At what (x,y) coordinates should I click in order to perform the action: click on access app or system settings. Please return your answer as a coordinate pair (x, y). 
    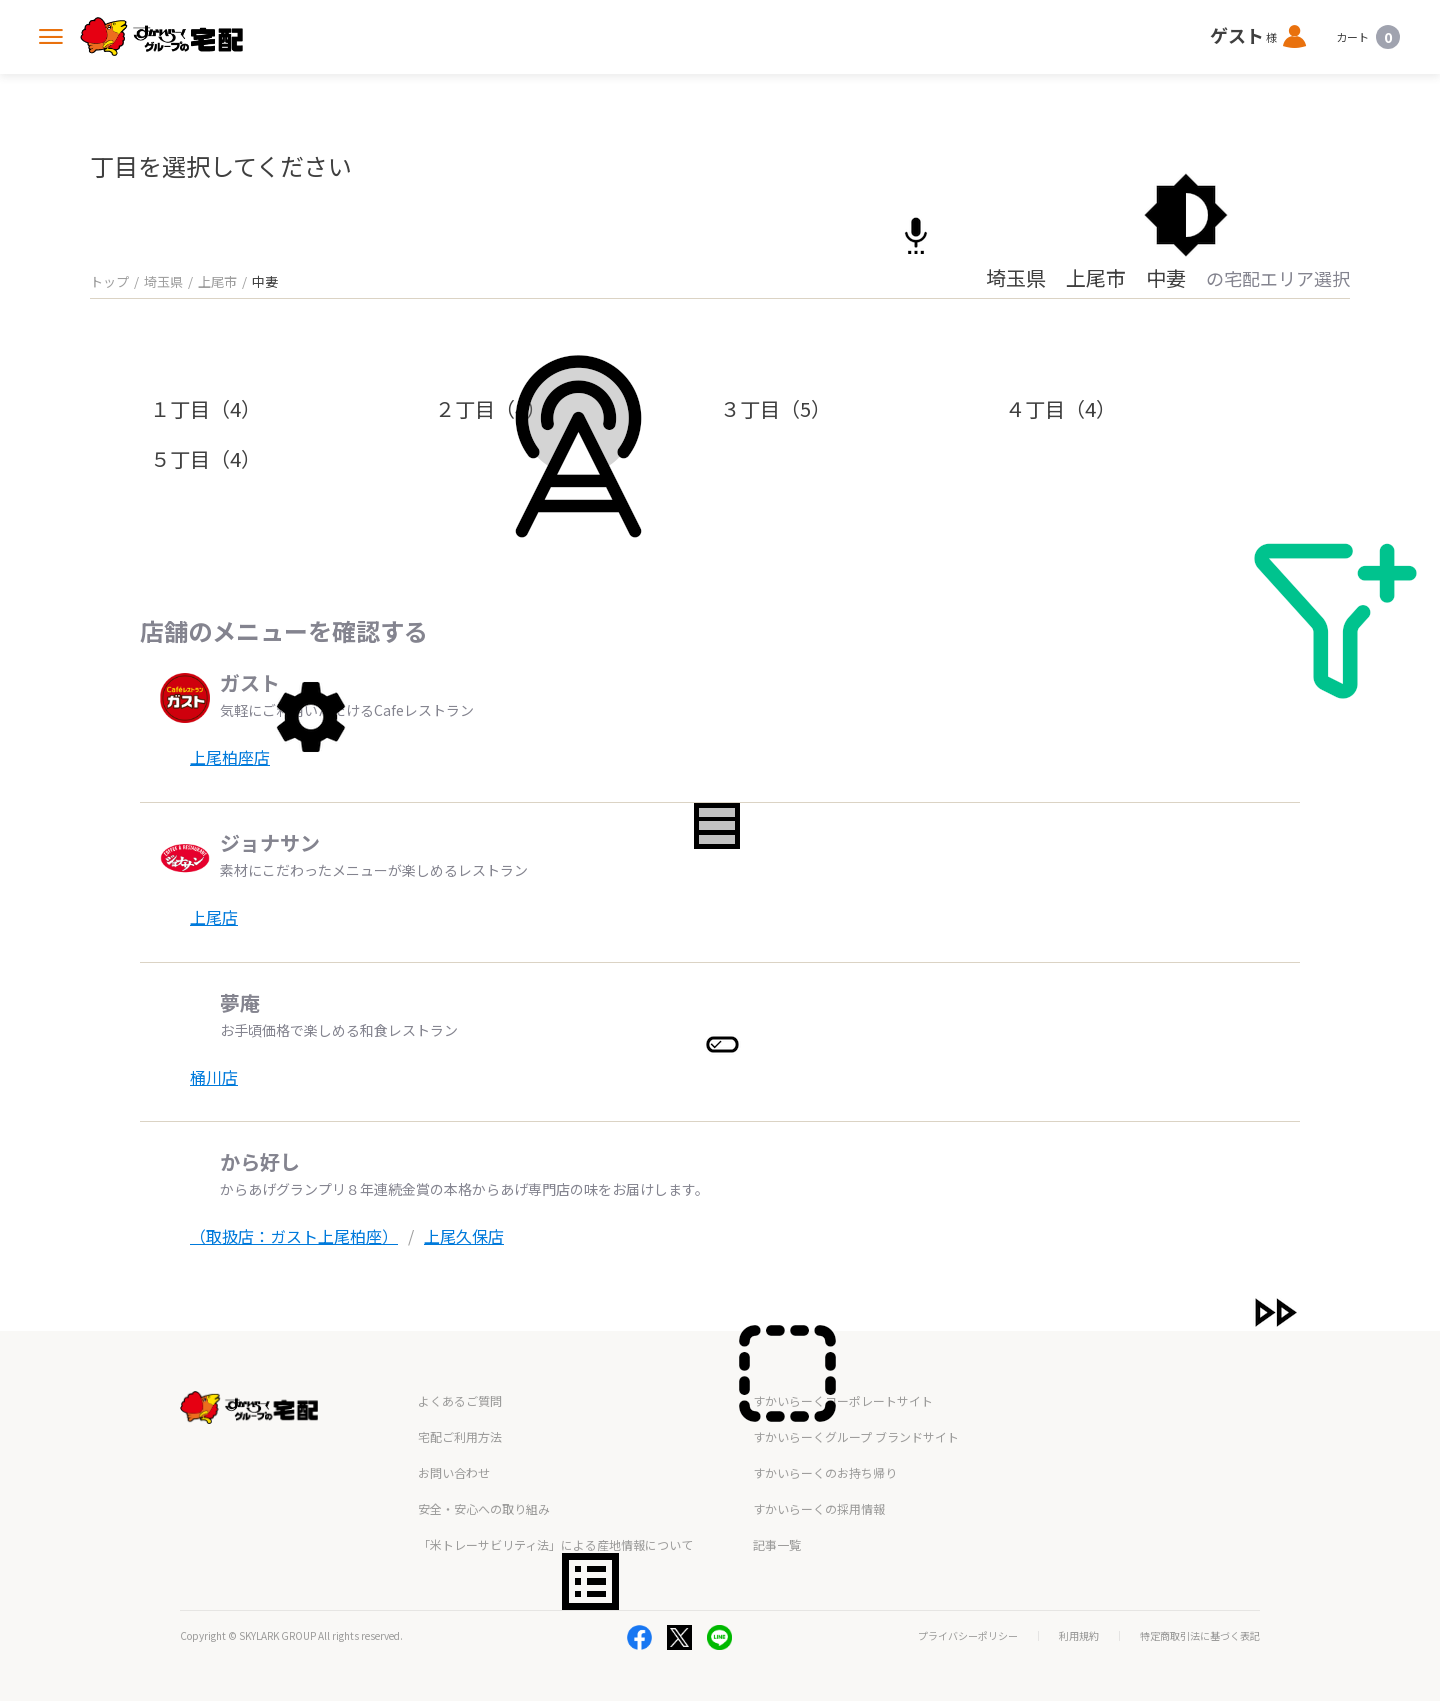
    Looking at the image, I should click on (311, 717).